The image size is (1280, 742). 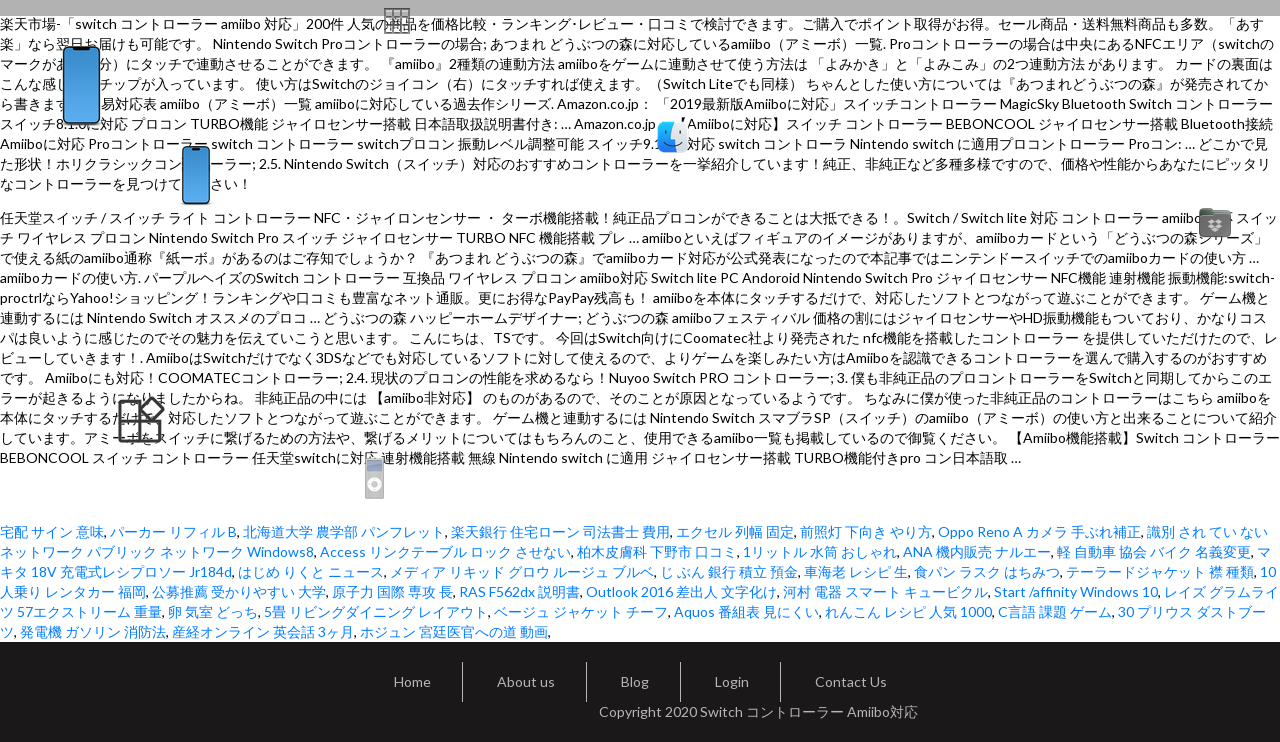 I want to click on install new software or application, so click(x=141, y=419).